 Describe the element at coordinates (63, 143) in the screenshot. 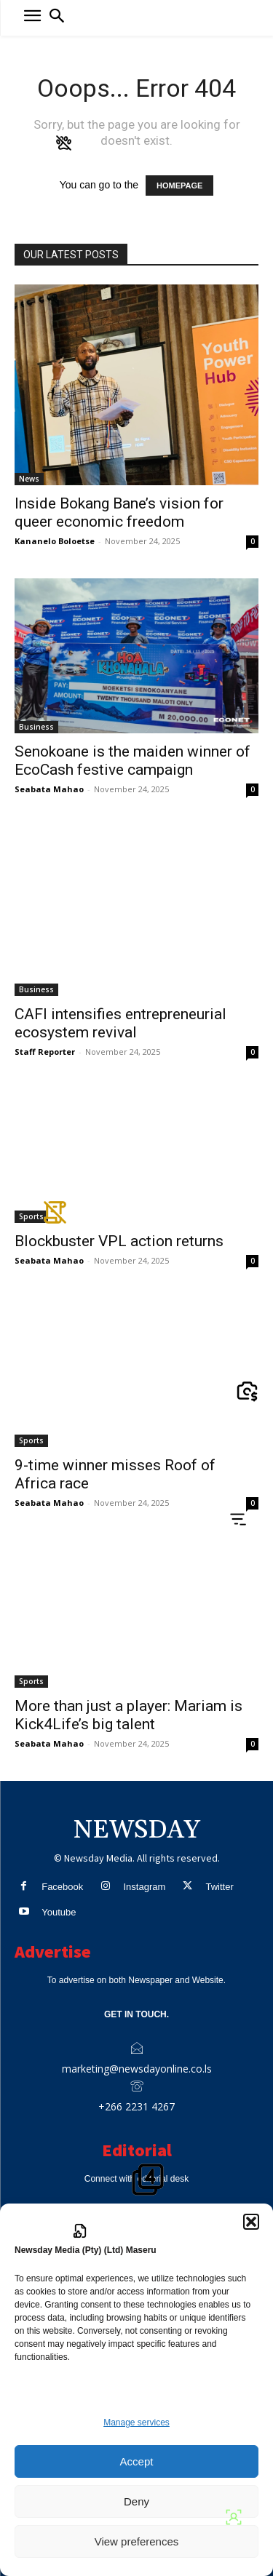

I see `disable pet-friendly filter` at that location.